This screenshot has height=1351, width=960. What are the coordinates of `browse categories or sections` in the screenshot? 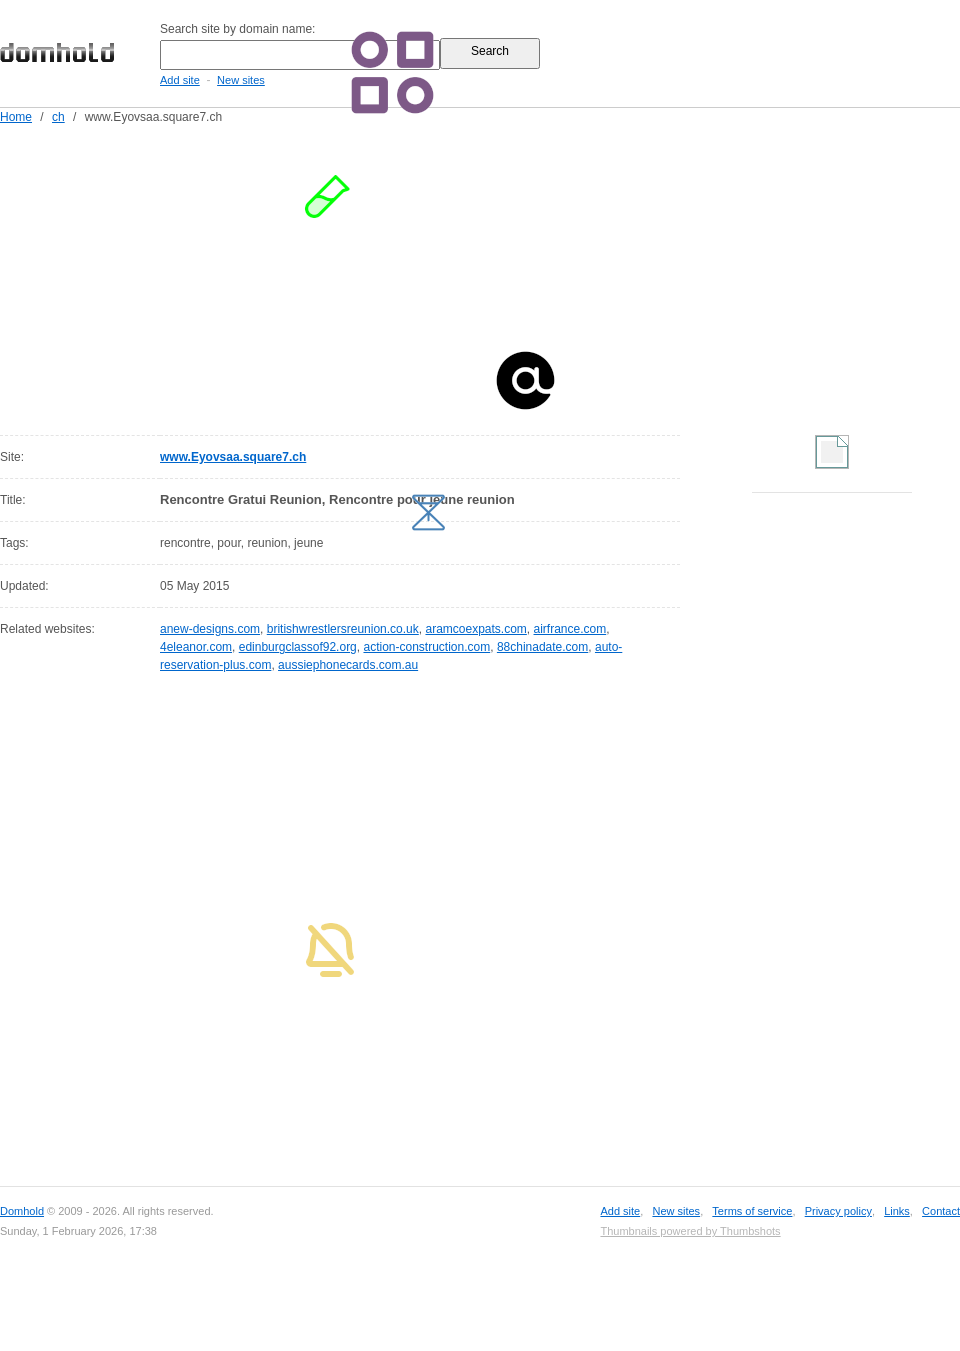 It's located at (392, 72).